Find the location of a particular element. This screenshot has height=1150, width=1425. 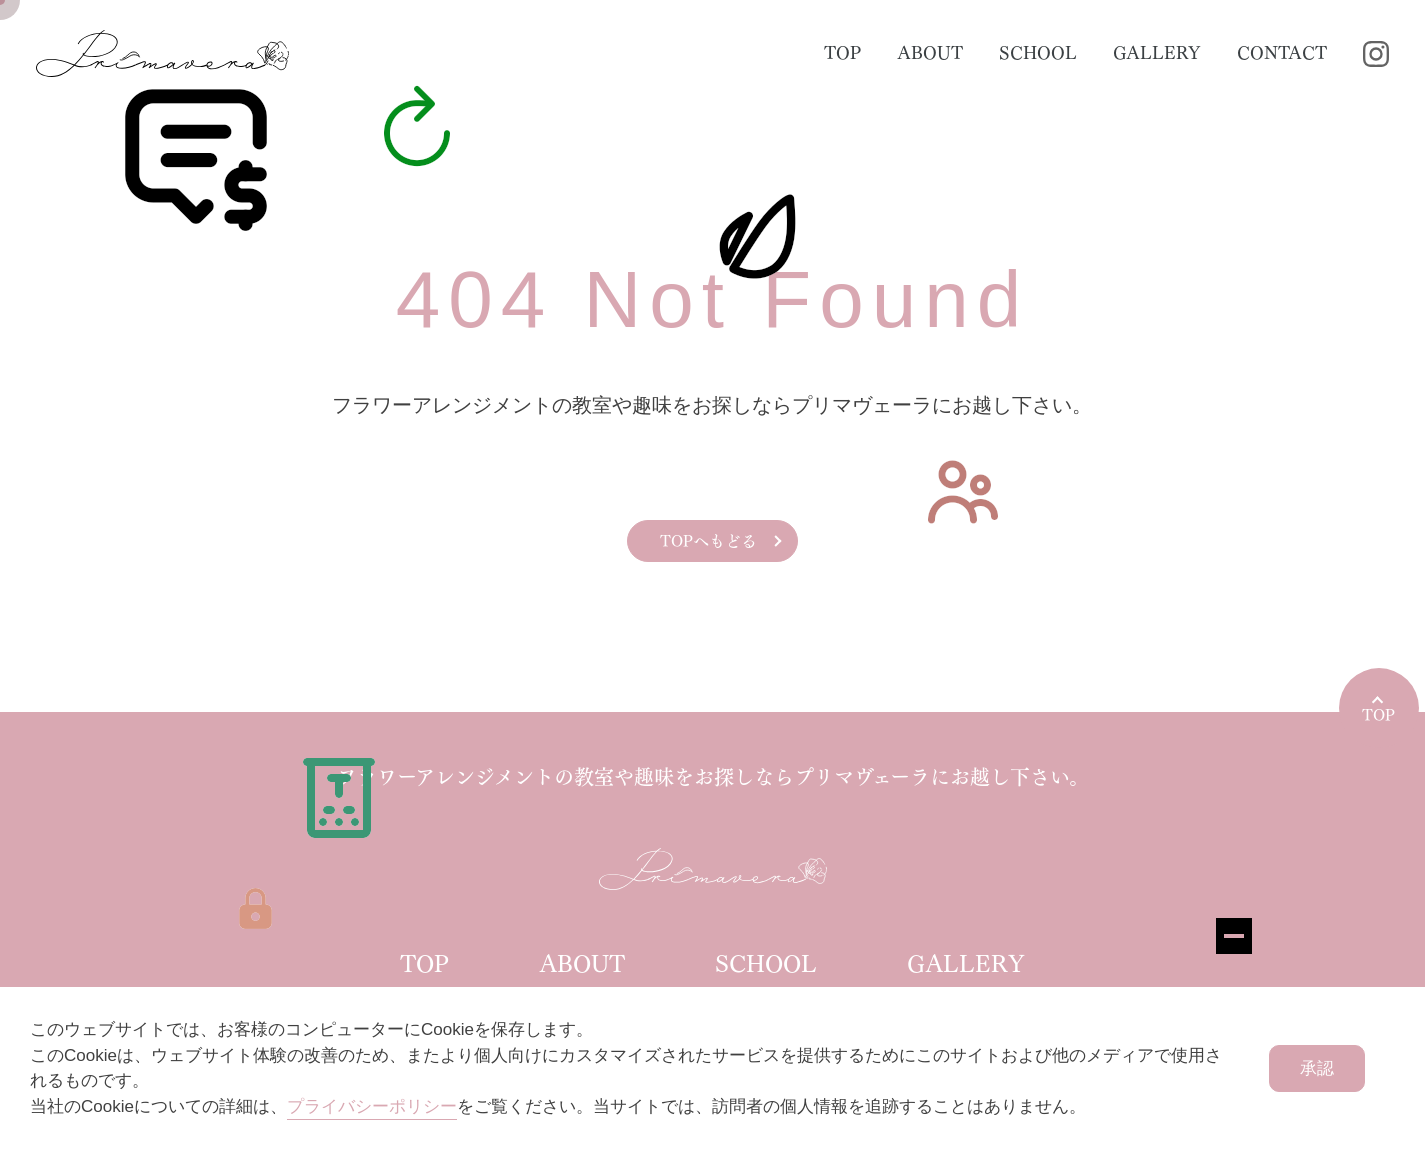

indicates partial selection in a group of items is located at coordinates (1234, 936).